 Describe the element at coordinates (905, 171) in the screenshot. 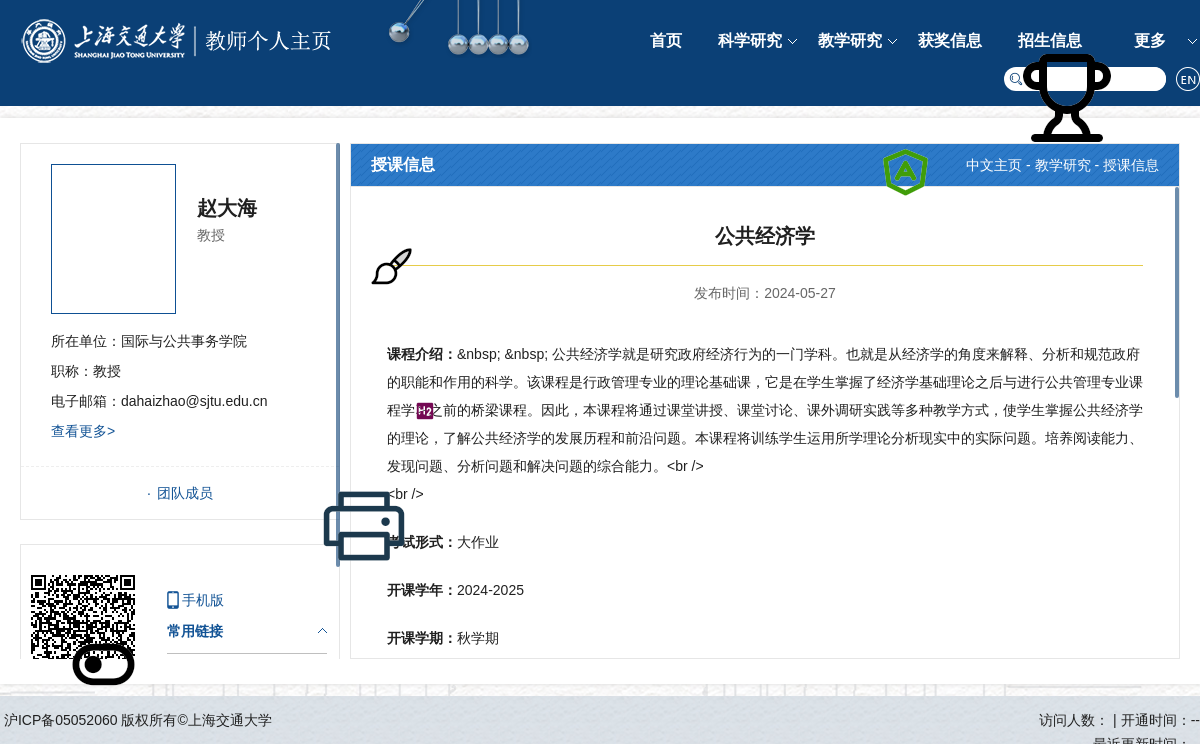

I see `Angular framework logo` at that location.